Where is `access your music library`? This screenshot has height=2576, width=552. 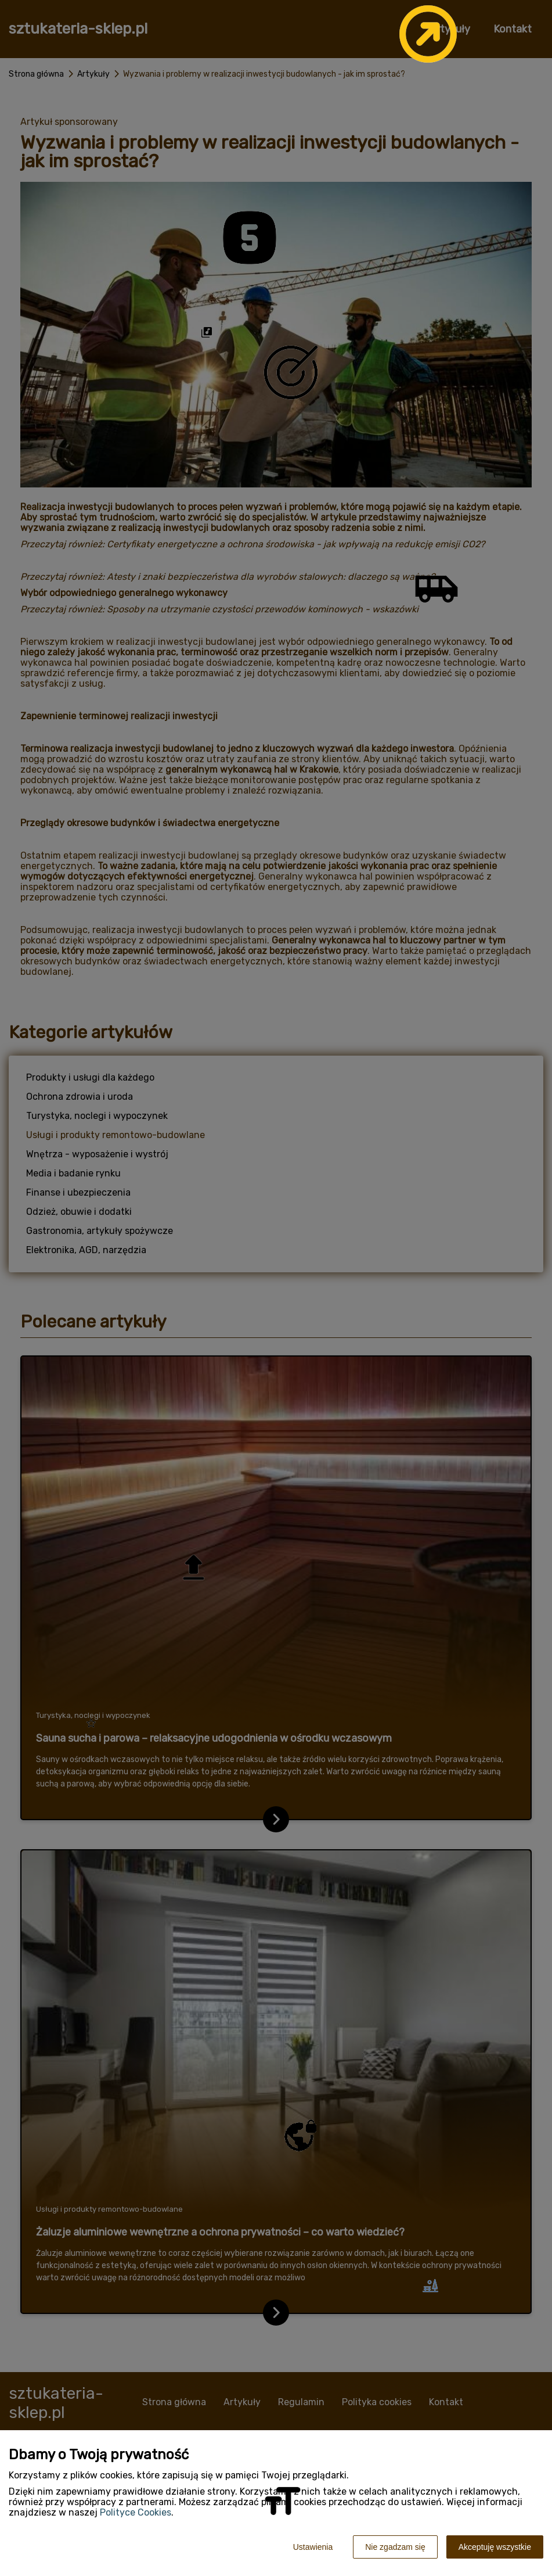 access your music library is located at coordinates (207, 332).